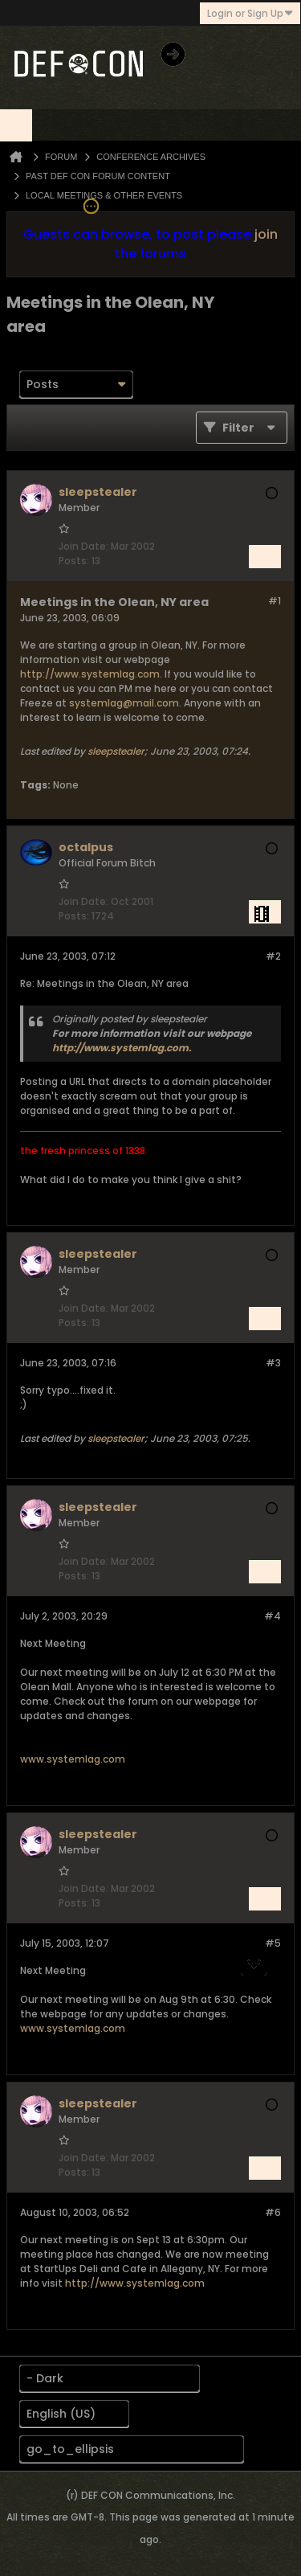  Describe the element at coordinates (254, 1962) in the screenshot. I see `download file to device` at that location.